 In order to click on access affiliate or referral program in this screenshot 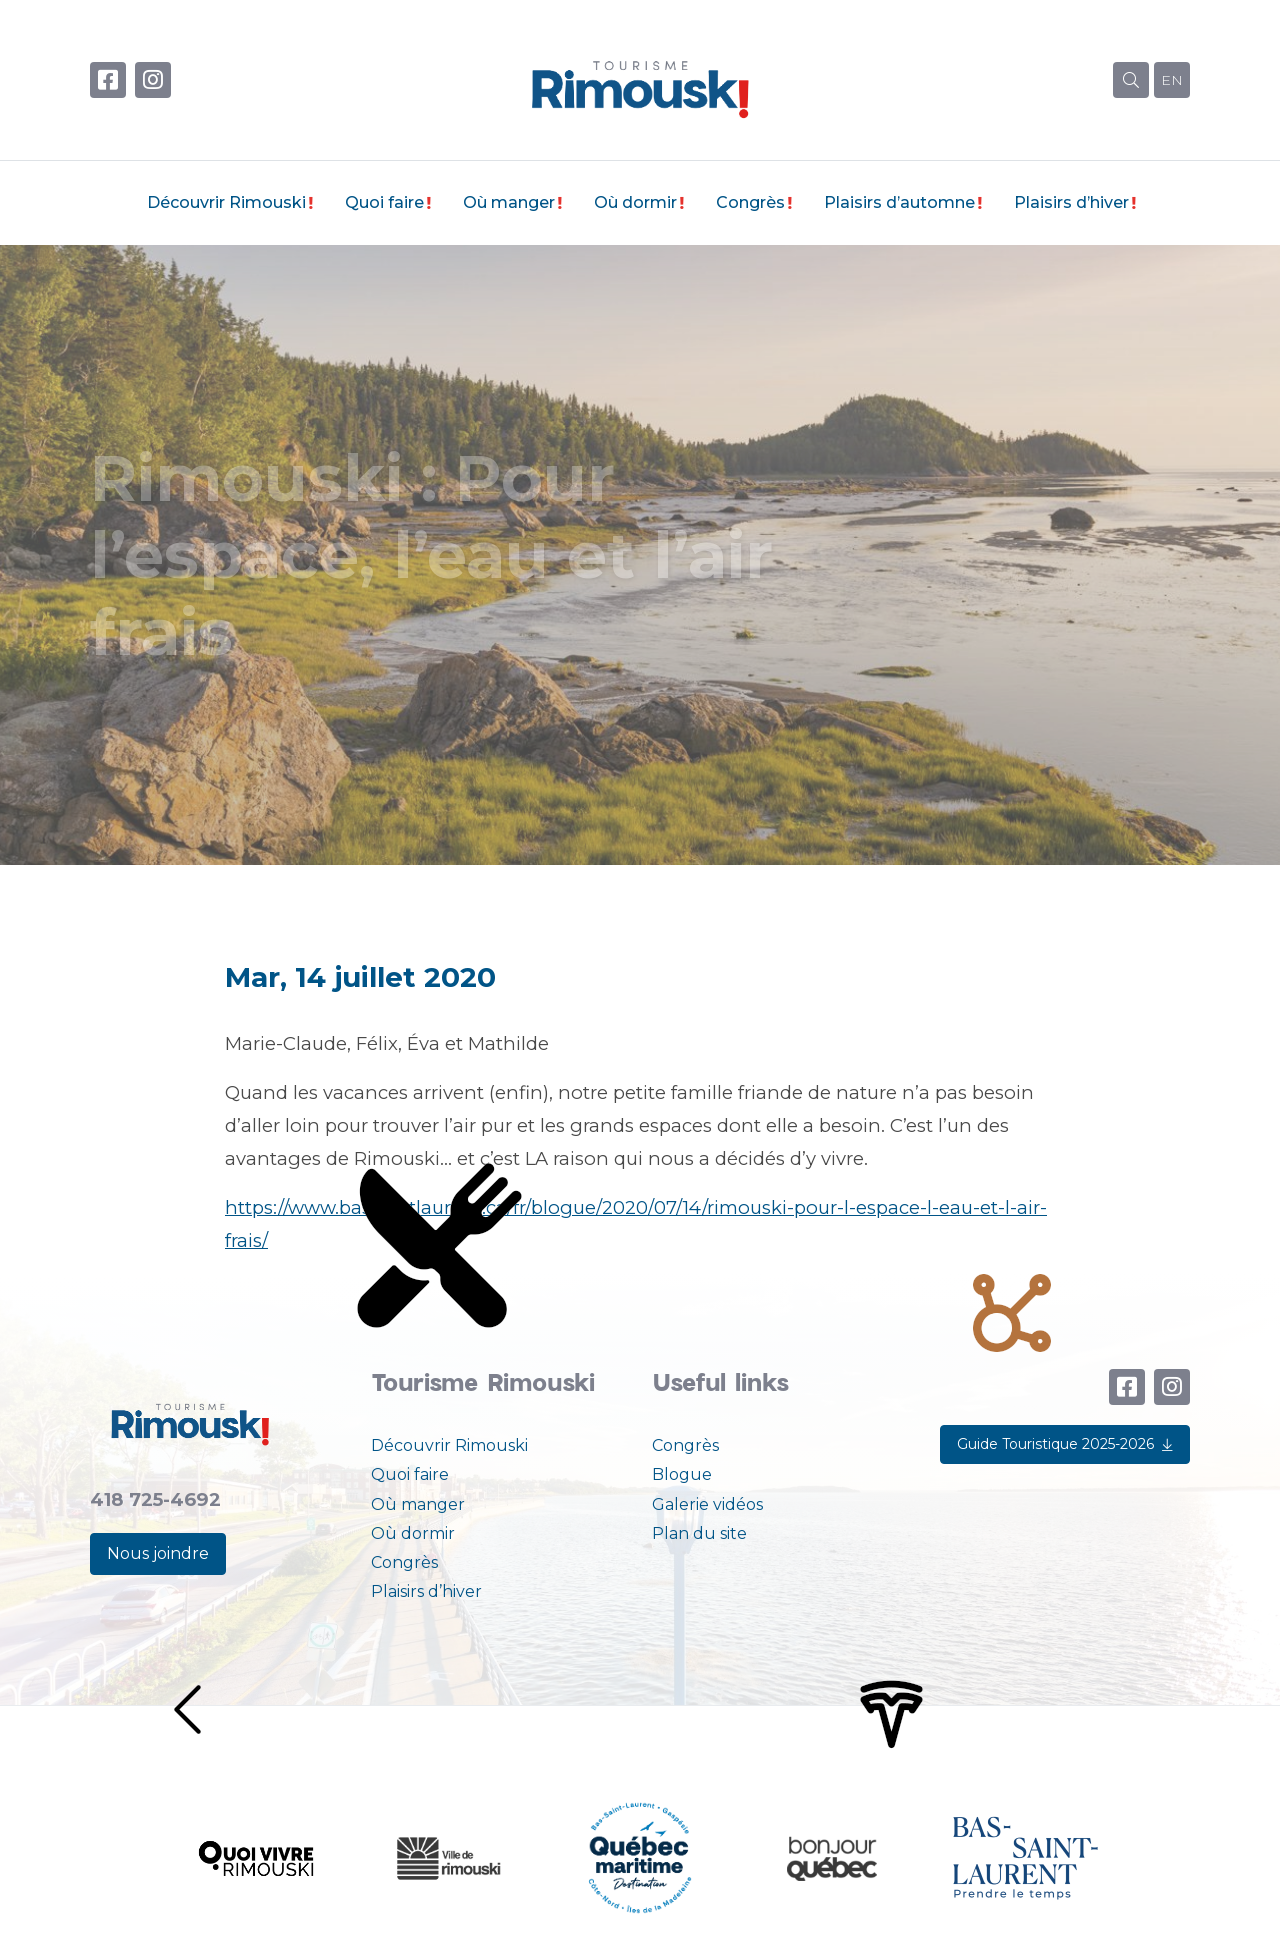, I will do `click(1012, 1313)`.